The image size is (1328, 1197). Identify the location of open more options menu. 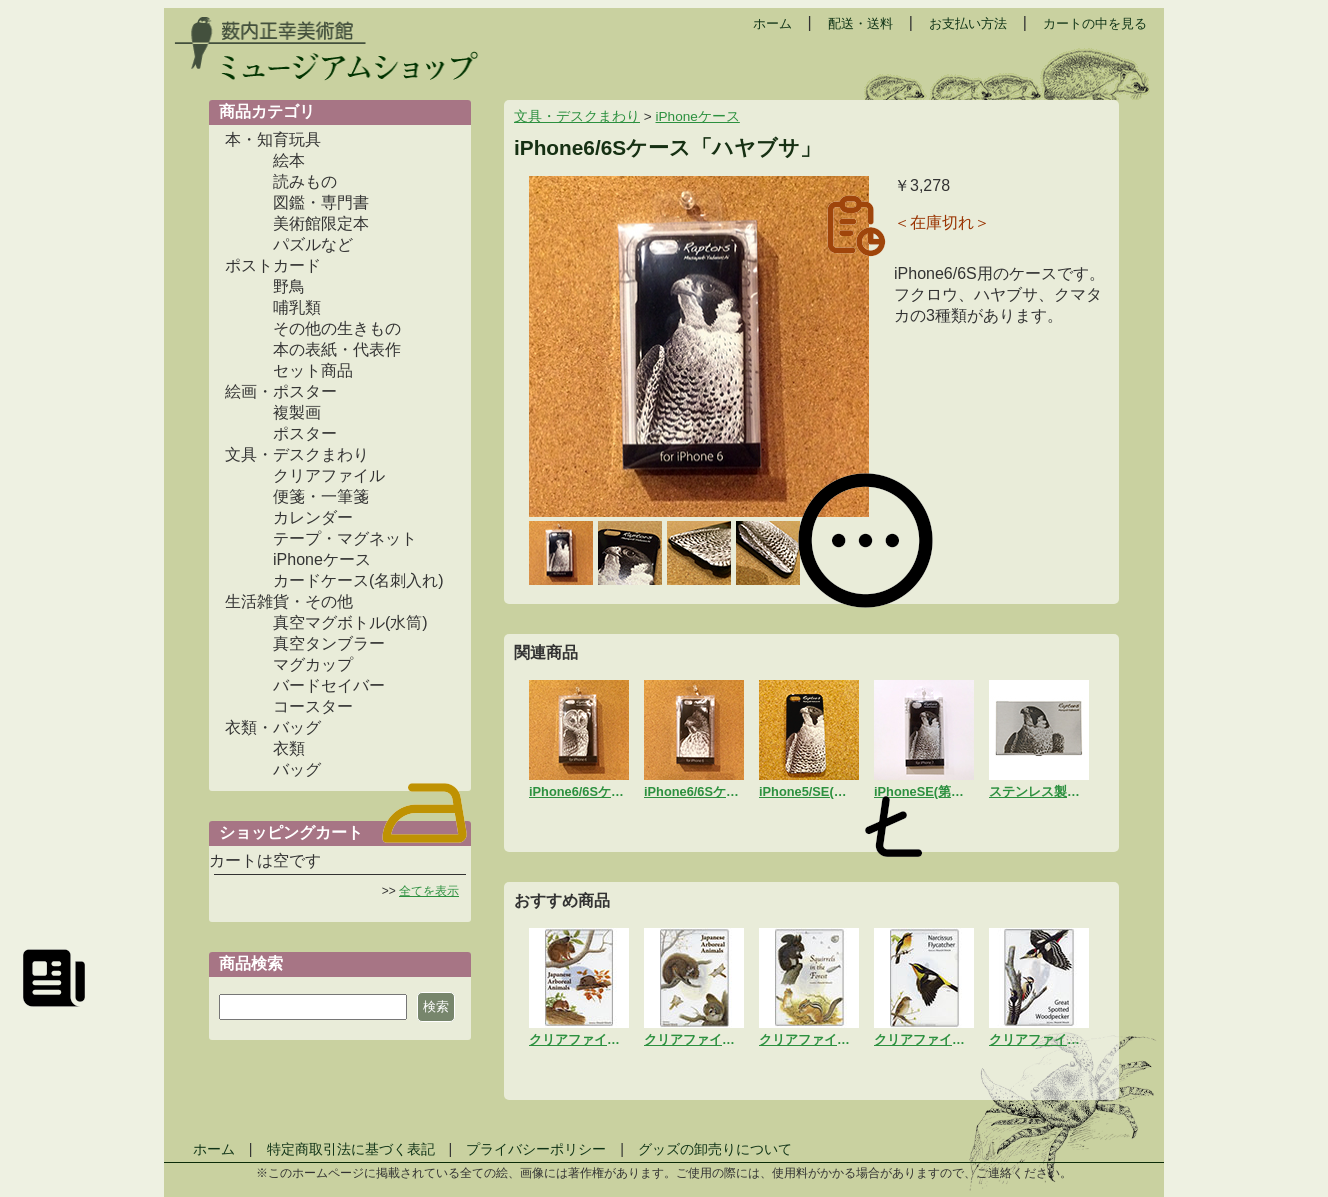
(865, 540).